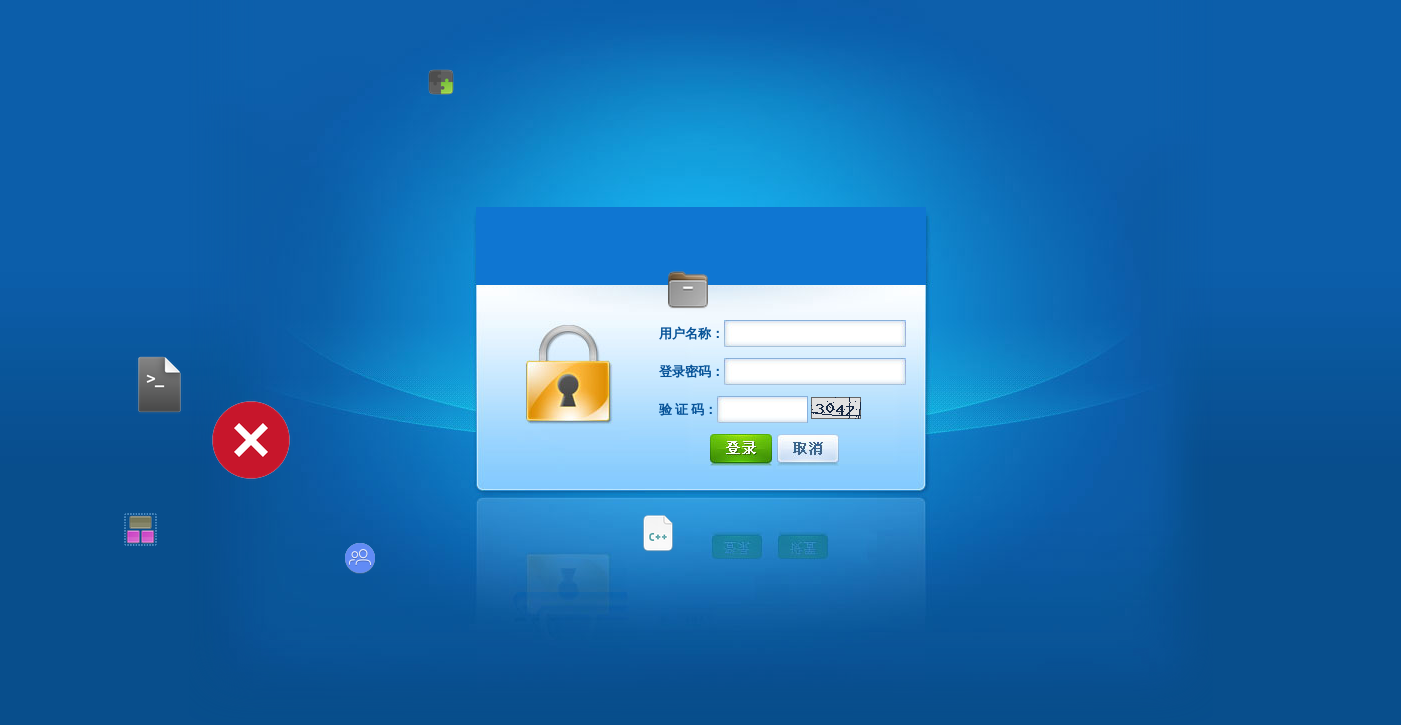 The width and height of the screenshot is (1401, 725). What do you see at coordinates (441, 82) in the screenshot?
I see `open browser extensions manager` at bounding box center [441, 82].